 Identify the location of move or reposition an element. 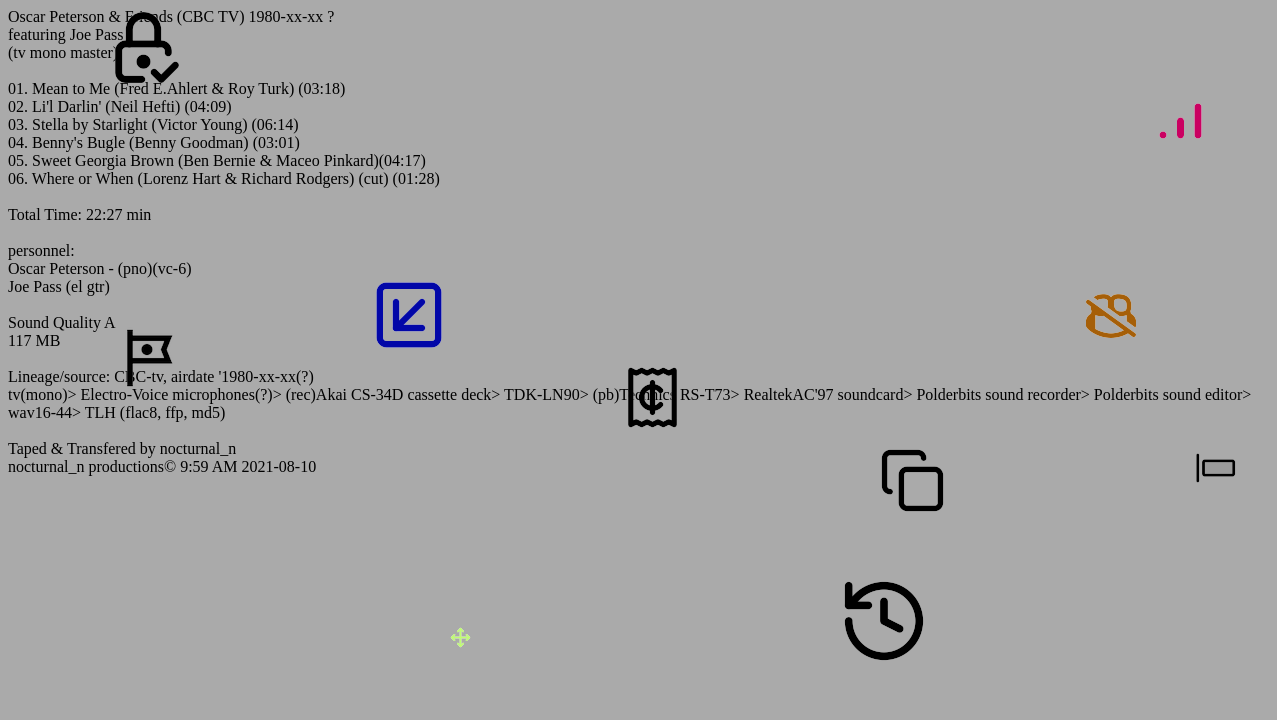
(460, 637).